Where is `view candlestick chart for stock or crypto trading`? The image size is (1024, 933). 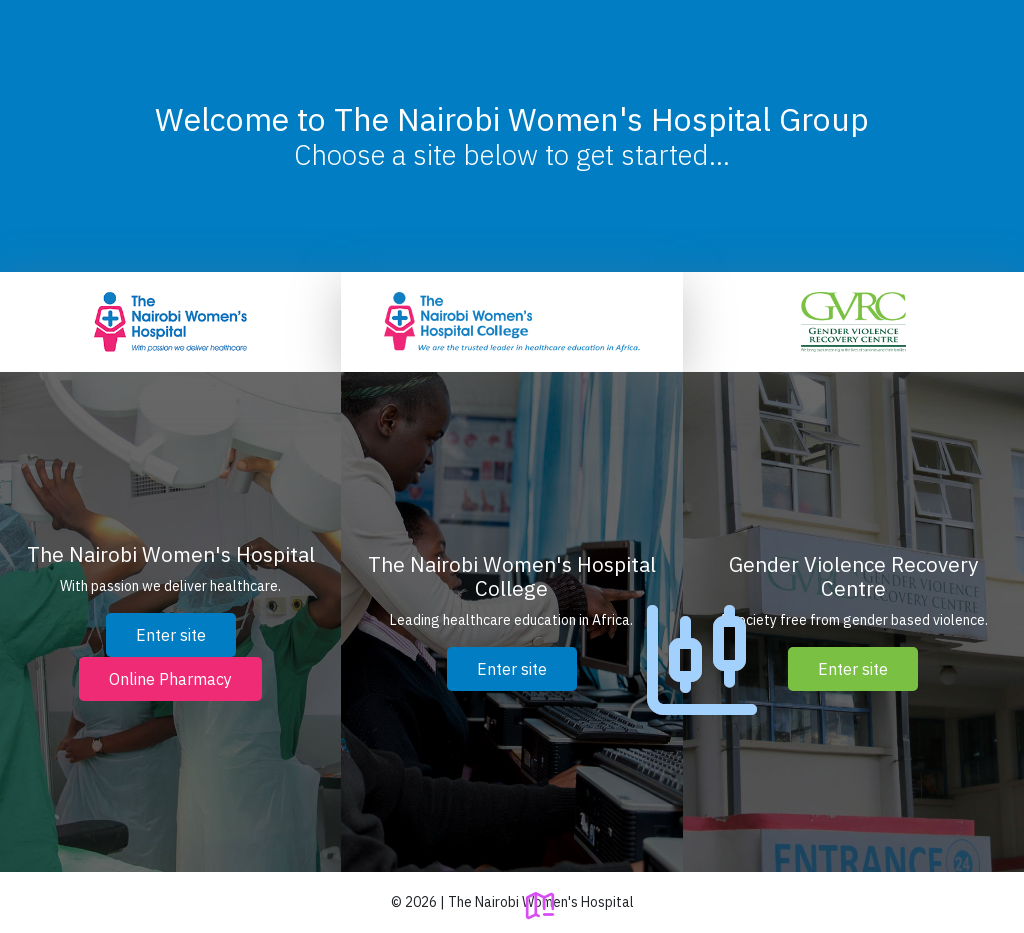
view candlestick chart for stock or crypto trading is located at coordinates (702, 660).